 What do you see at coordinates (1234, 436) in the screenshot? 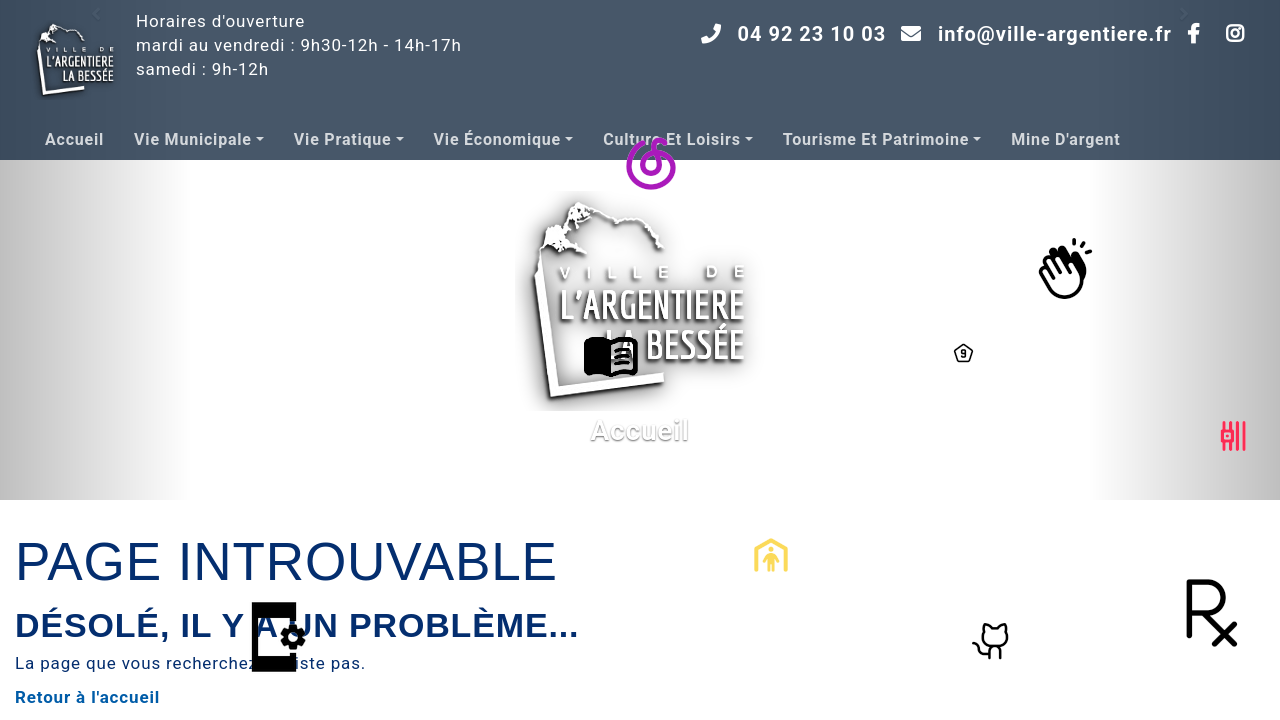
I see `indicates a prison or correctional facility location` at bounding box center [1234, 436].